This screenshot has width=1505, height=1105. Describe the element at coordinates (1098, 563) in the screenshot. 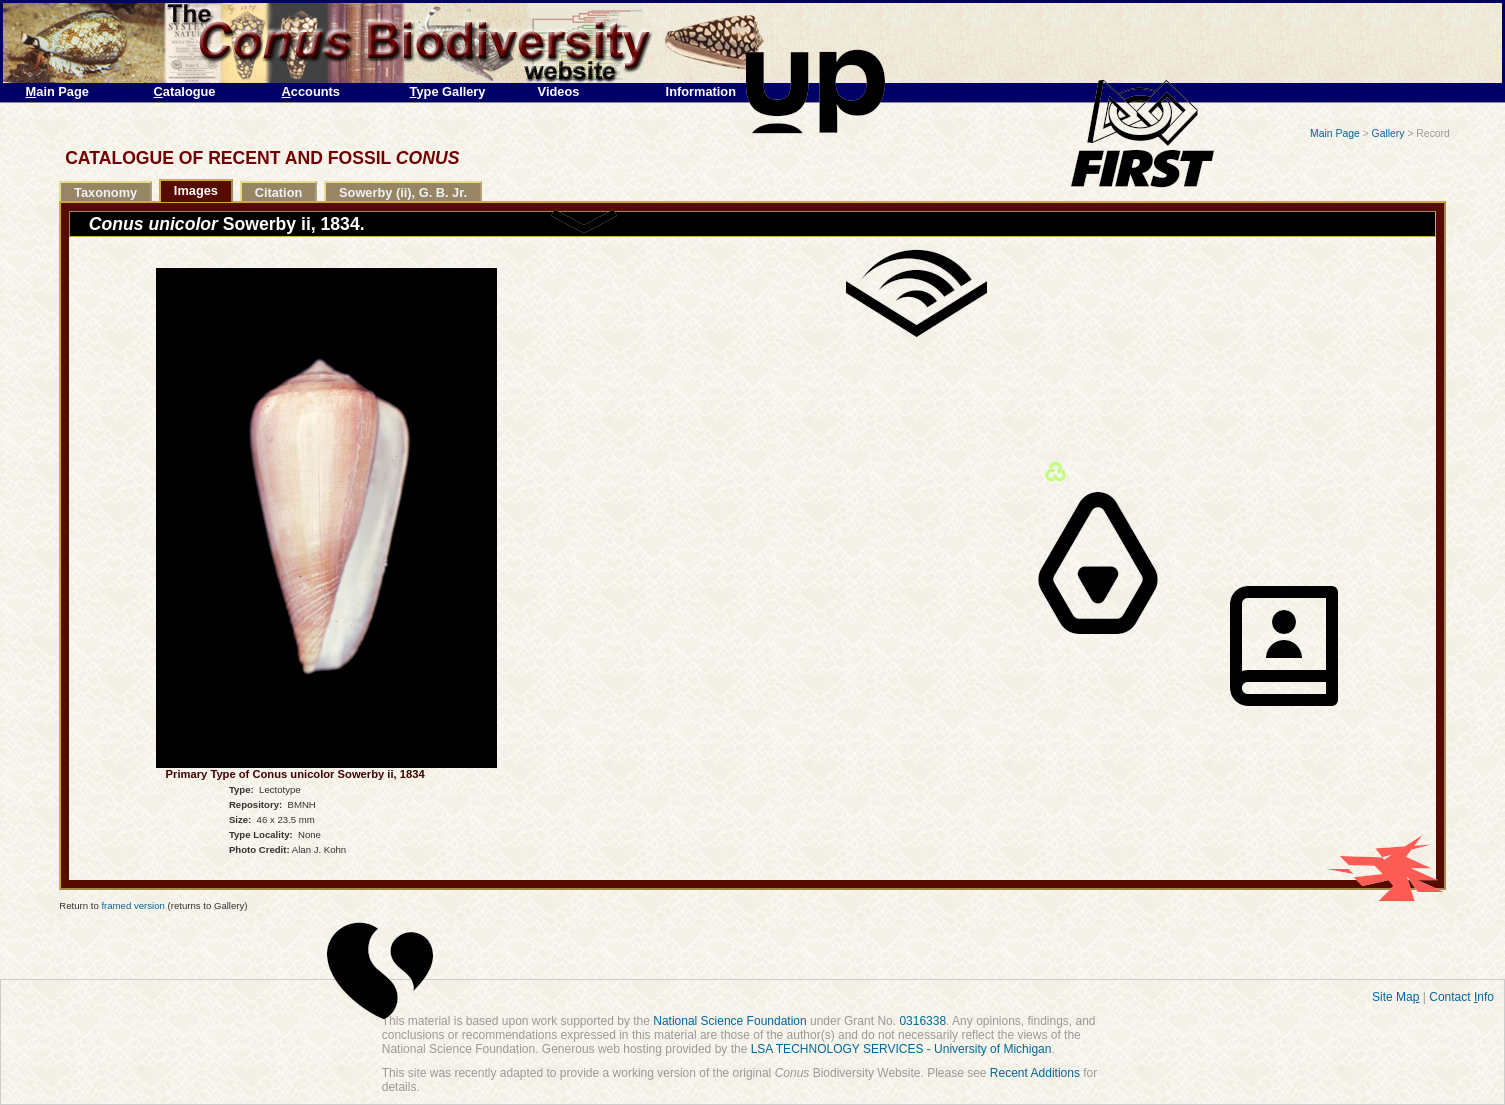

I see `open inkdrop markdown note-taking app` at that location.